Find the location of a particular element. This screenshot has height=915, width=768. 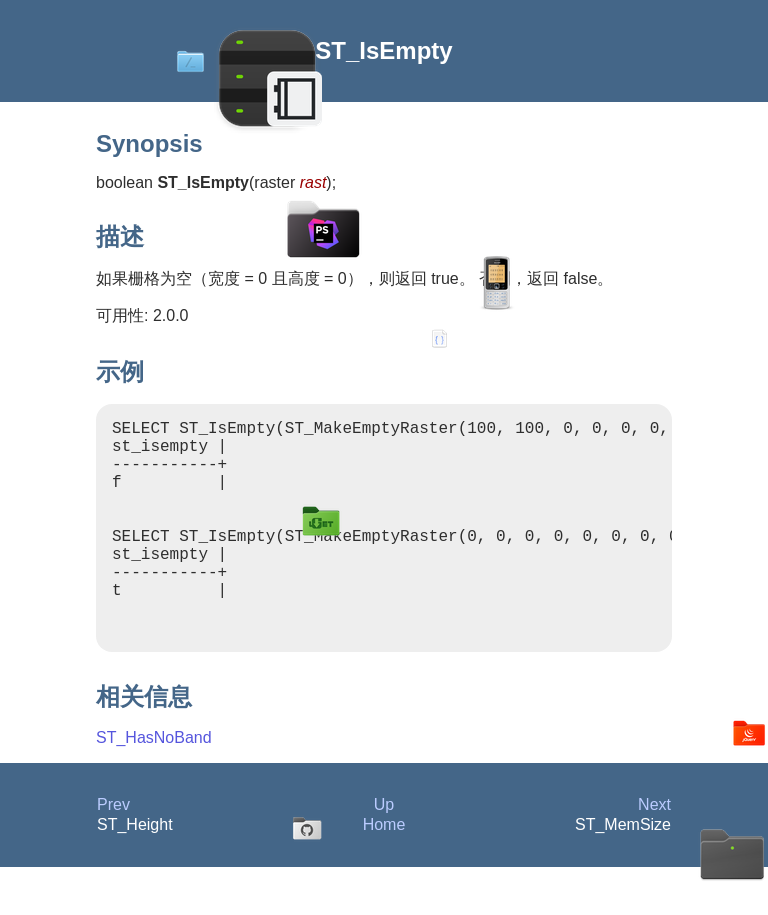

open uGet download manager folder is located at coordinates (321, 522).